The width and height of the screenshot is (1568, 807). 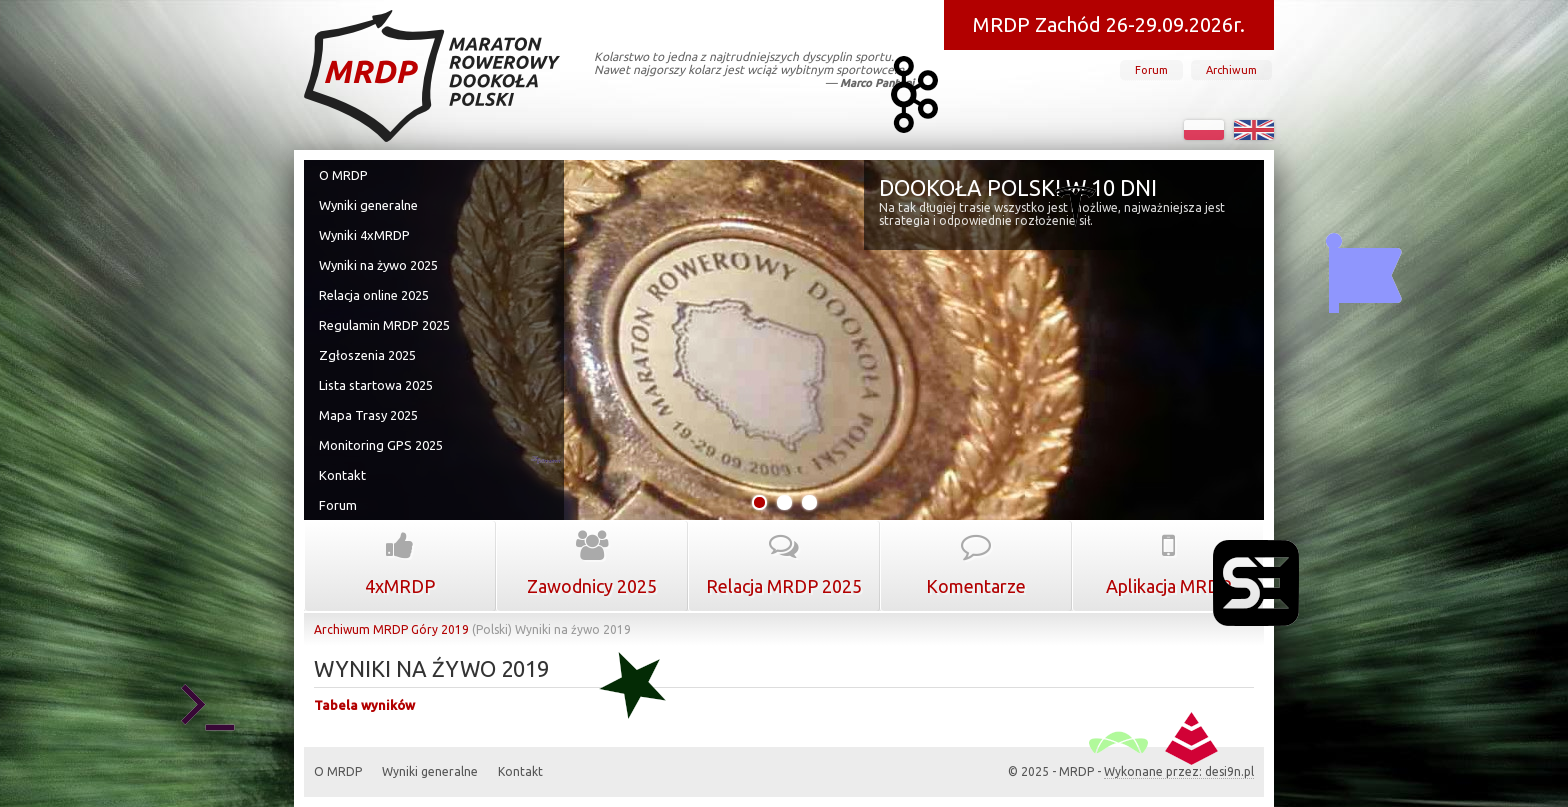 I want to click on font awesome brand logo, so click(x=1364, y=273).